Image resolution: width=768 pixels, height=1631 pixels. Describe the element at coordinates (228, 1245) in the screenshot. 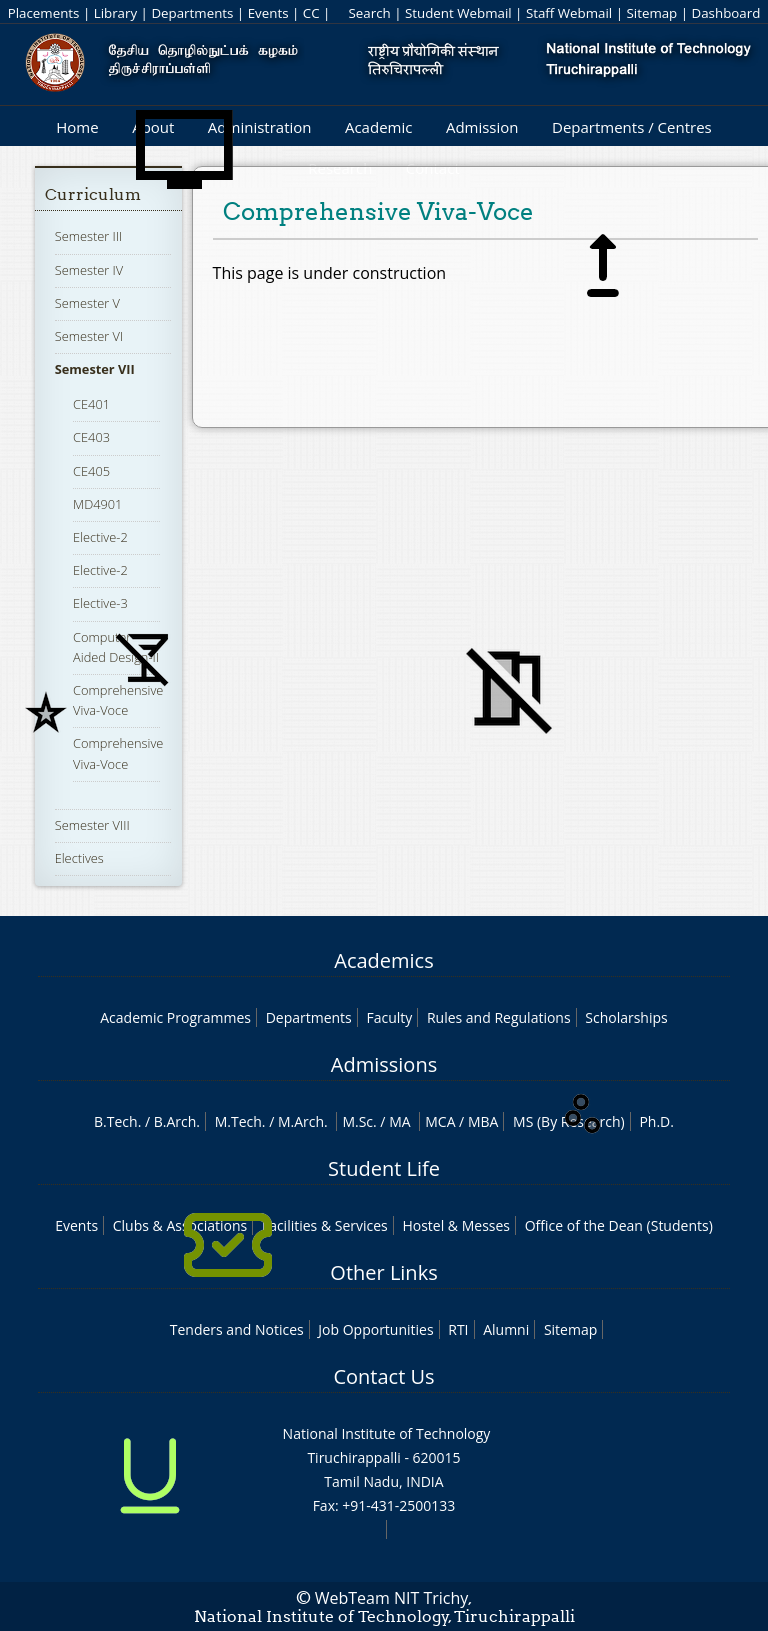

I see `confirmed ticket or booking` at that location.